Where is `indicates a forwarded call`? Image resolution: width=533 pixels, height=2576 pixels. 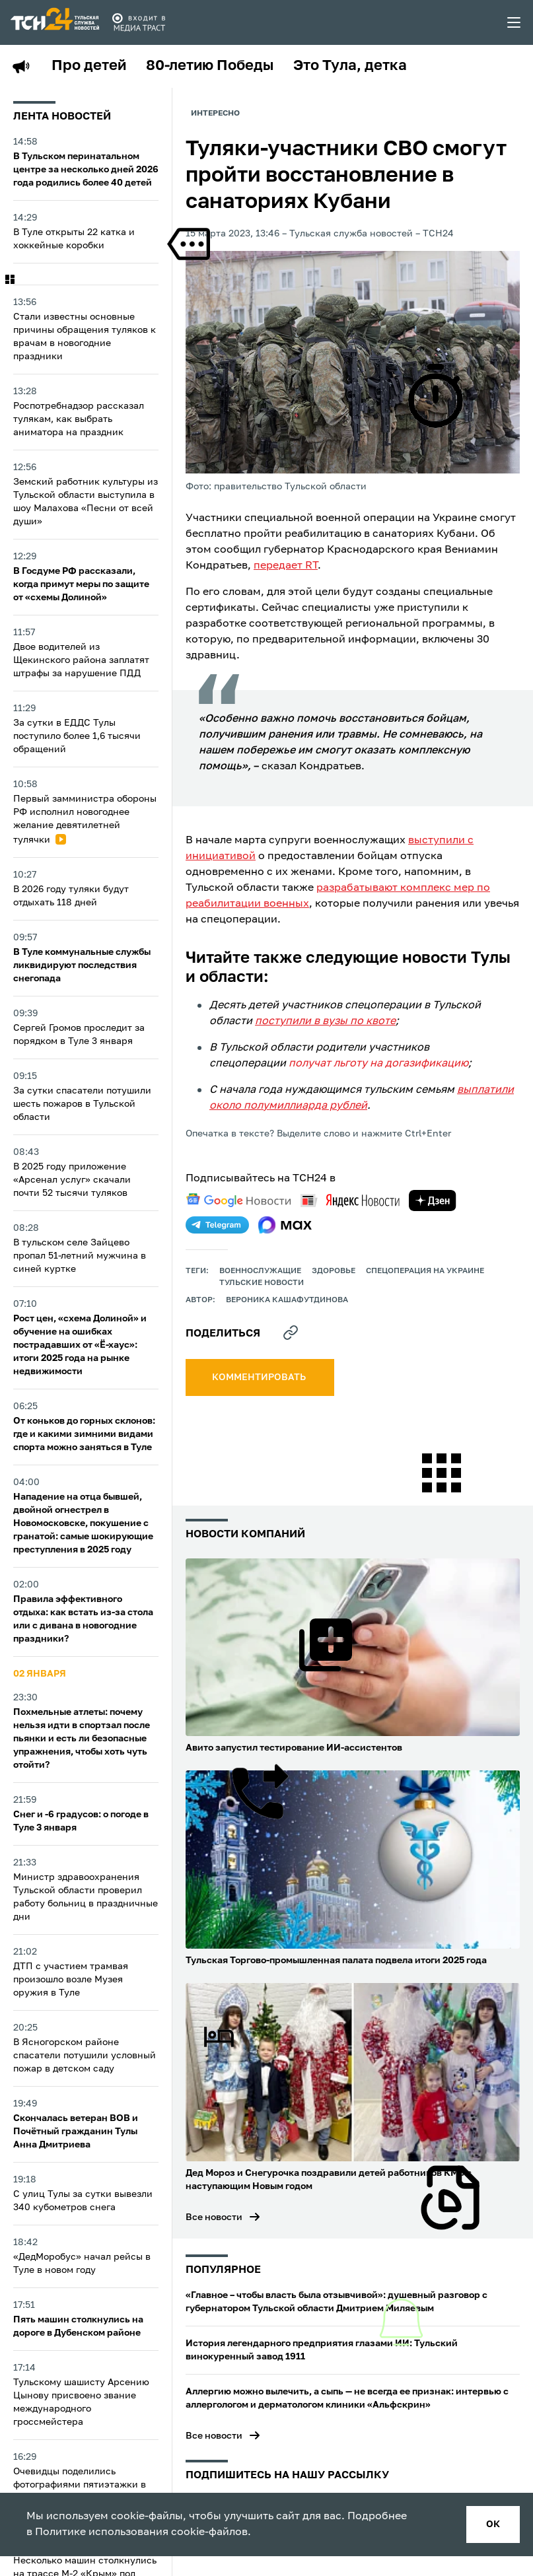
indicates a forwarded call is located at coordinates (258, 1793).